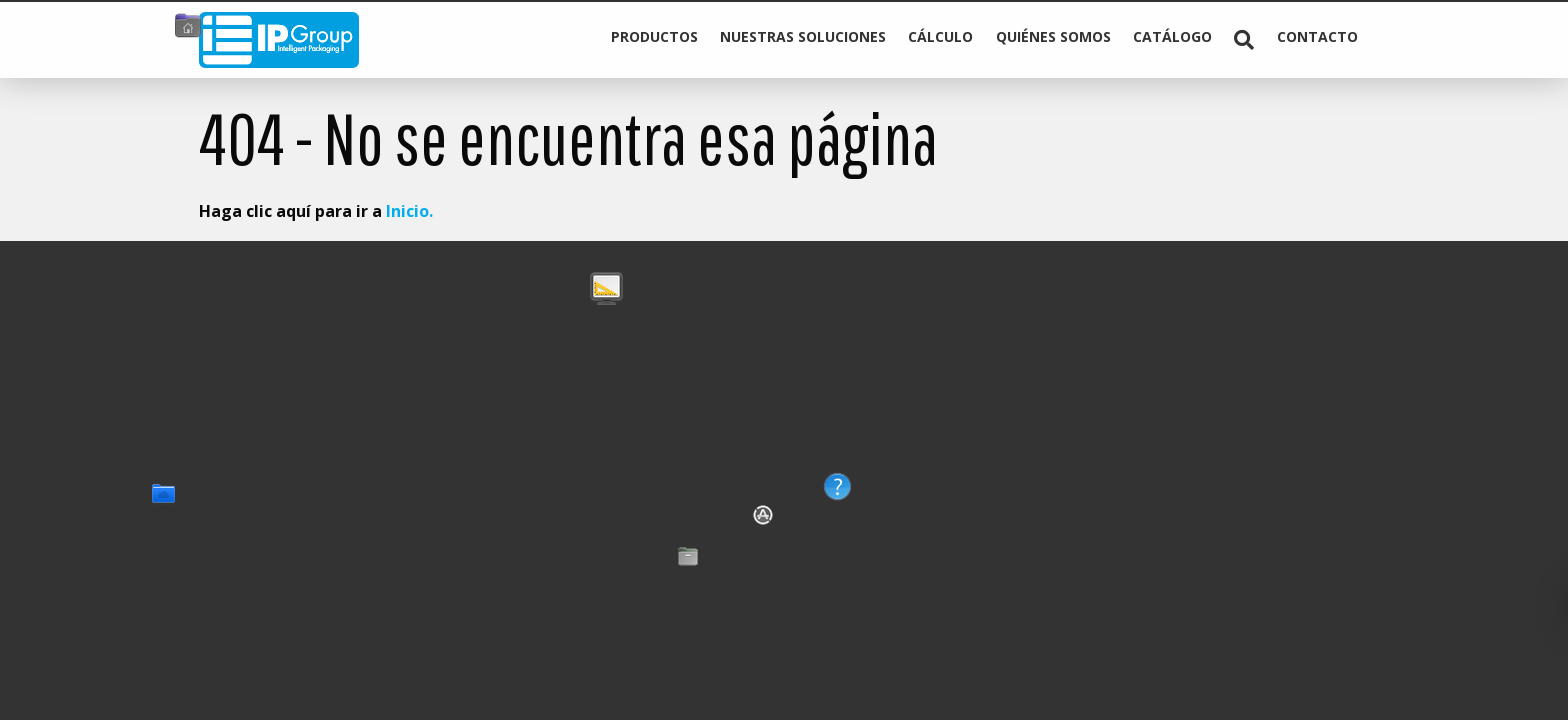  I want to click on access your home folder, so click(188, 25).